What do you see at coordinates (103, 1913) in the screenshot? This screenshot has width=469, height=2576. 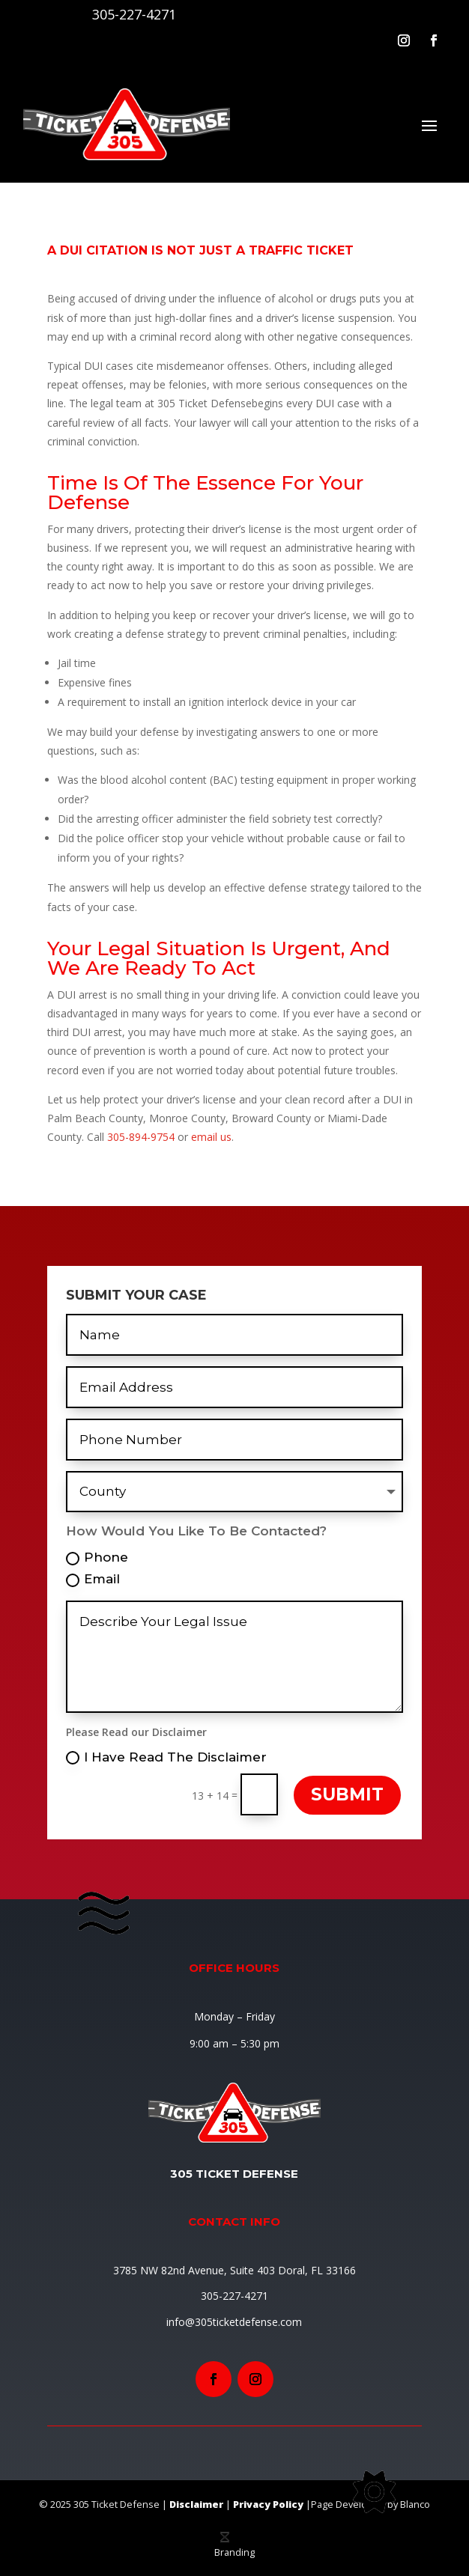 I see `indicates water or aquatic features` at bounding box center [103, 1913].